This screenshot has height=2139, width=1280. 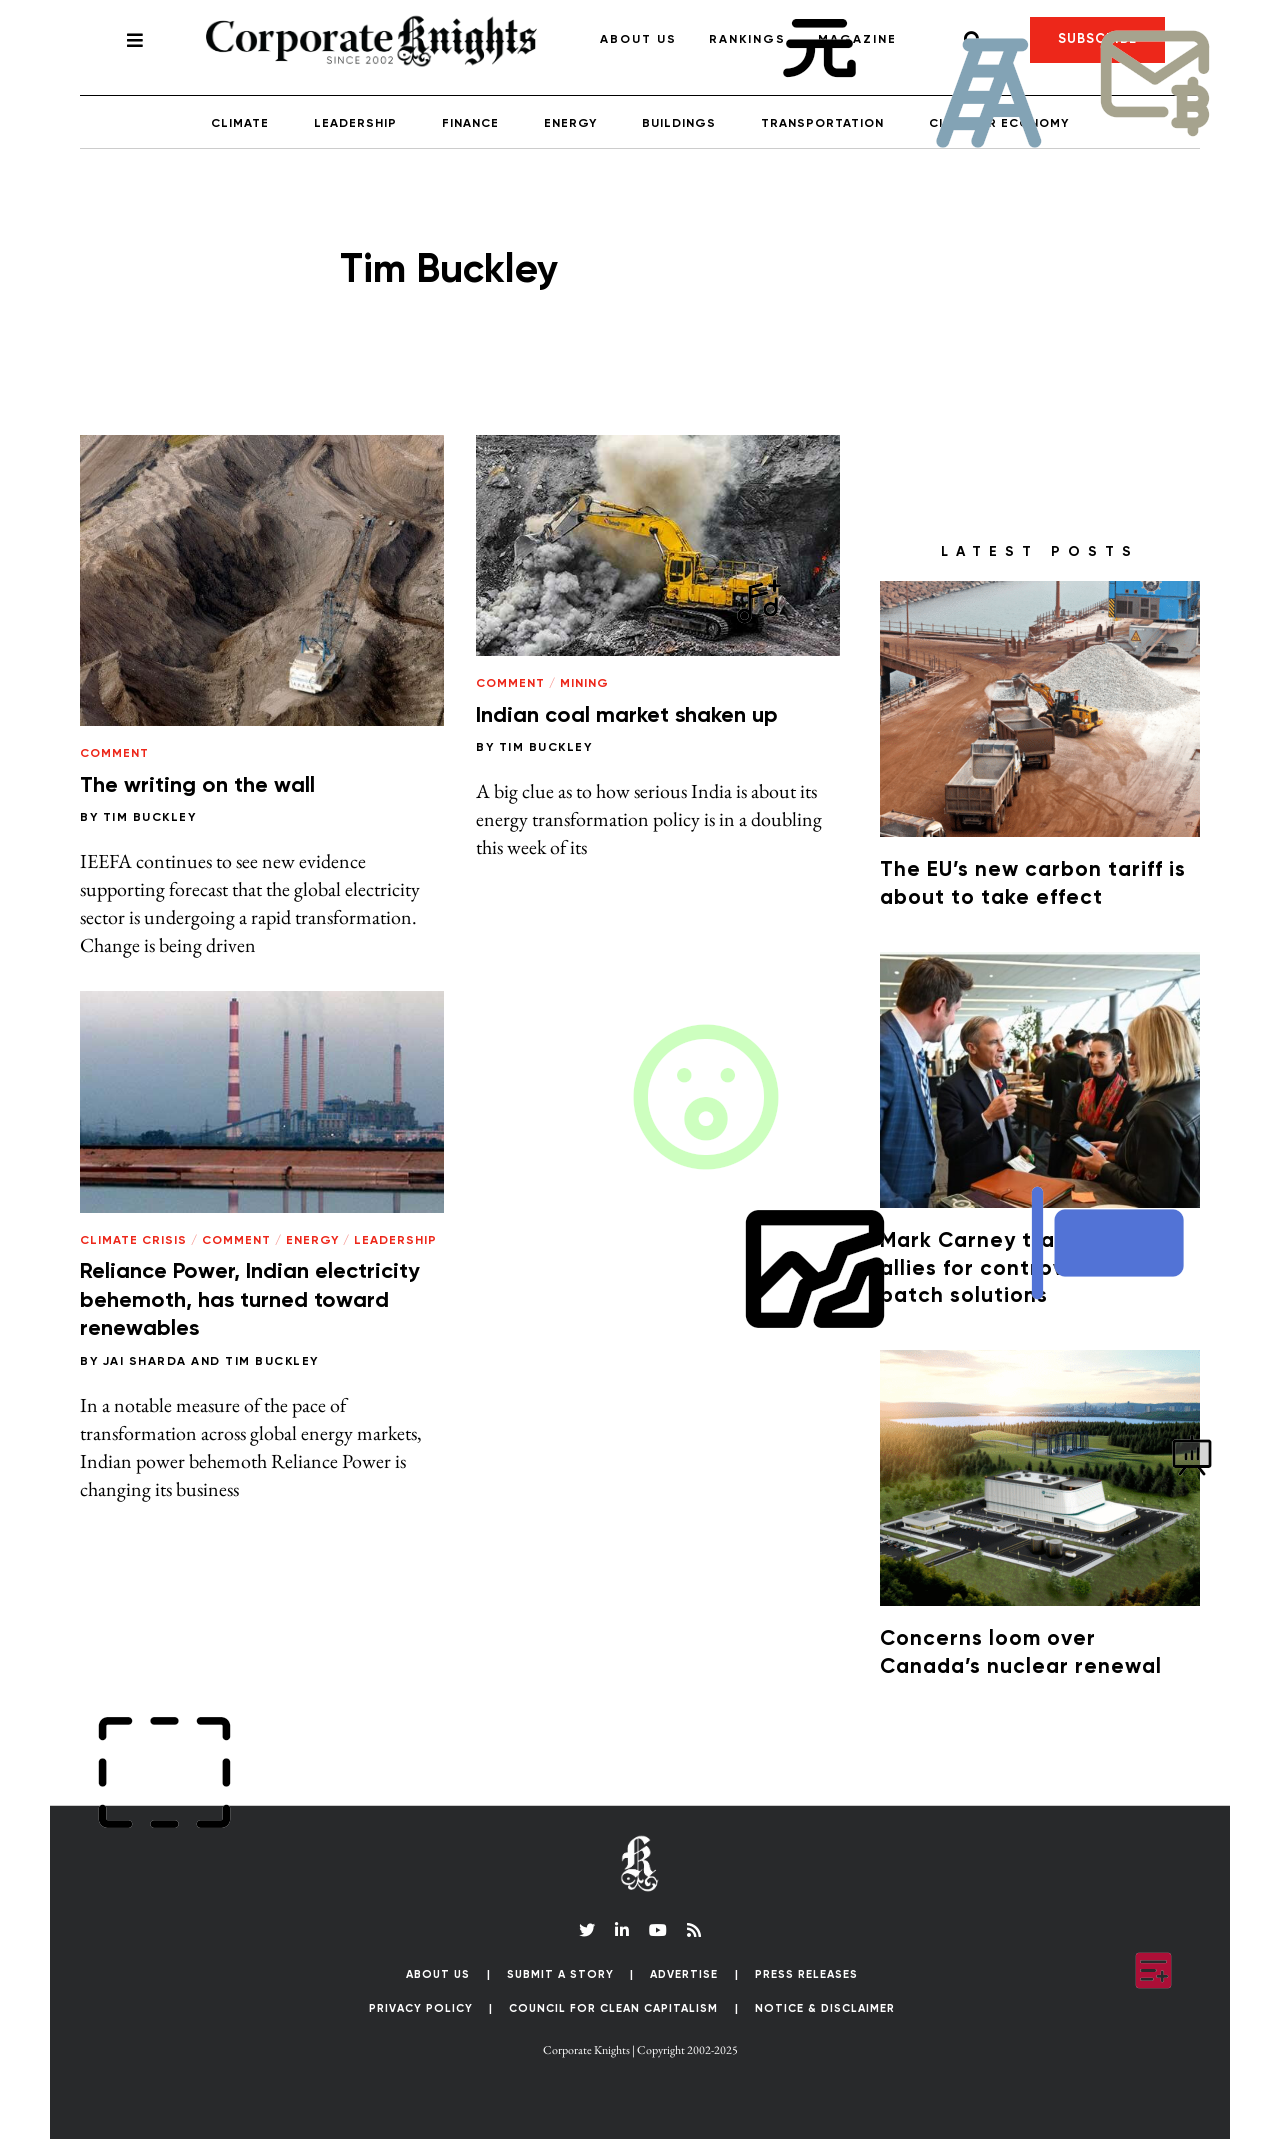 What do you see at coordinates (819, 49) in the screenshot?
I see `indicates chinese yuan currency` at bounding box center [819, 49].